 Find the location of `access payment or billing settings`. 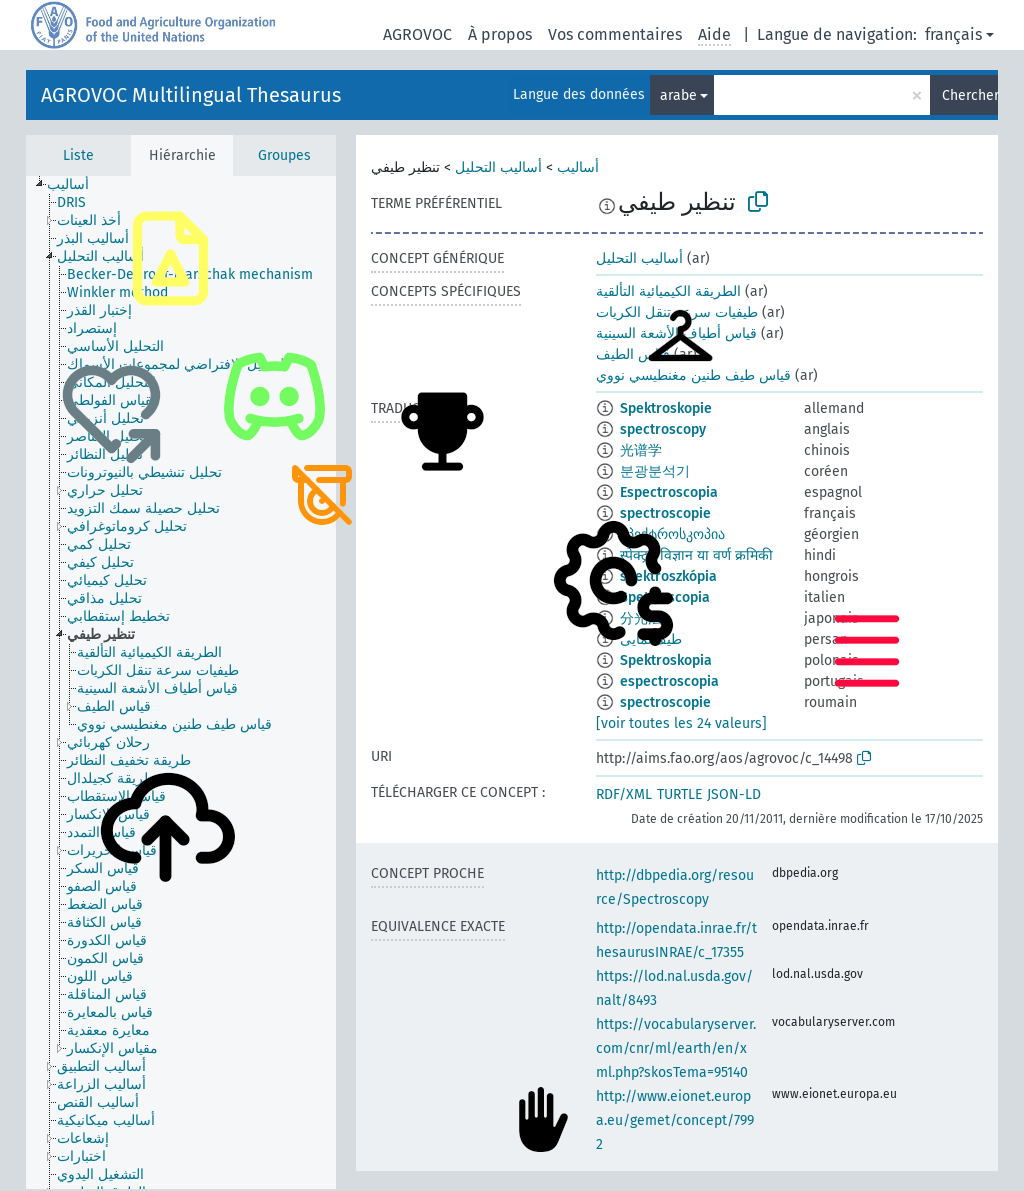

access payment or billing settings is located at coordinates (613, 580).